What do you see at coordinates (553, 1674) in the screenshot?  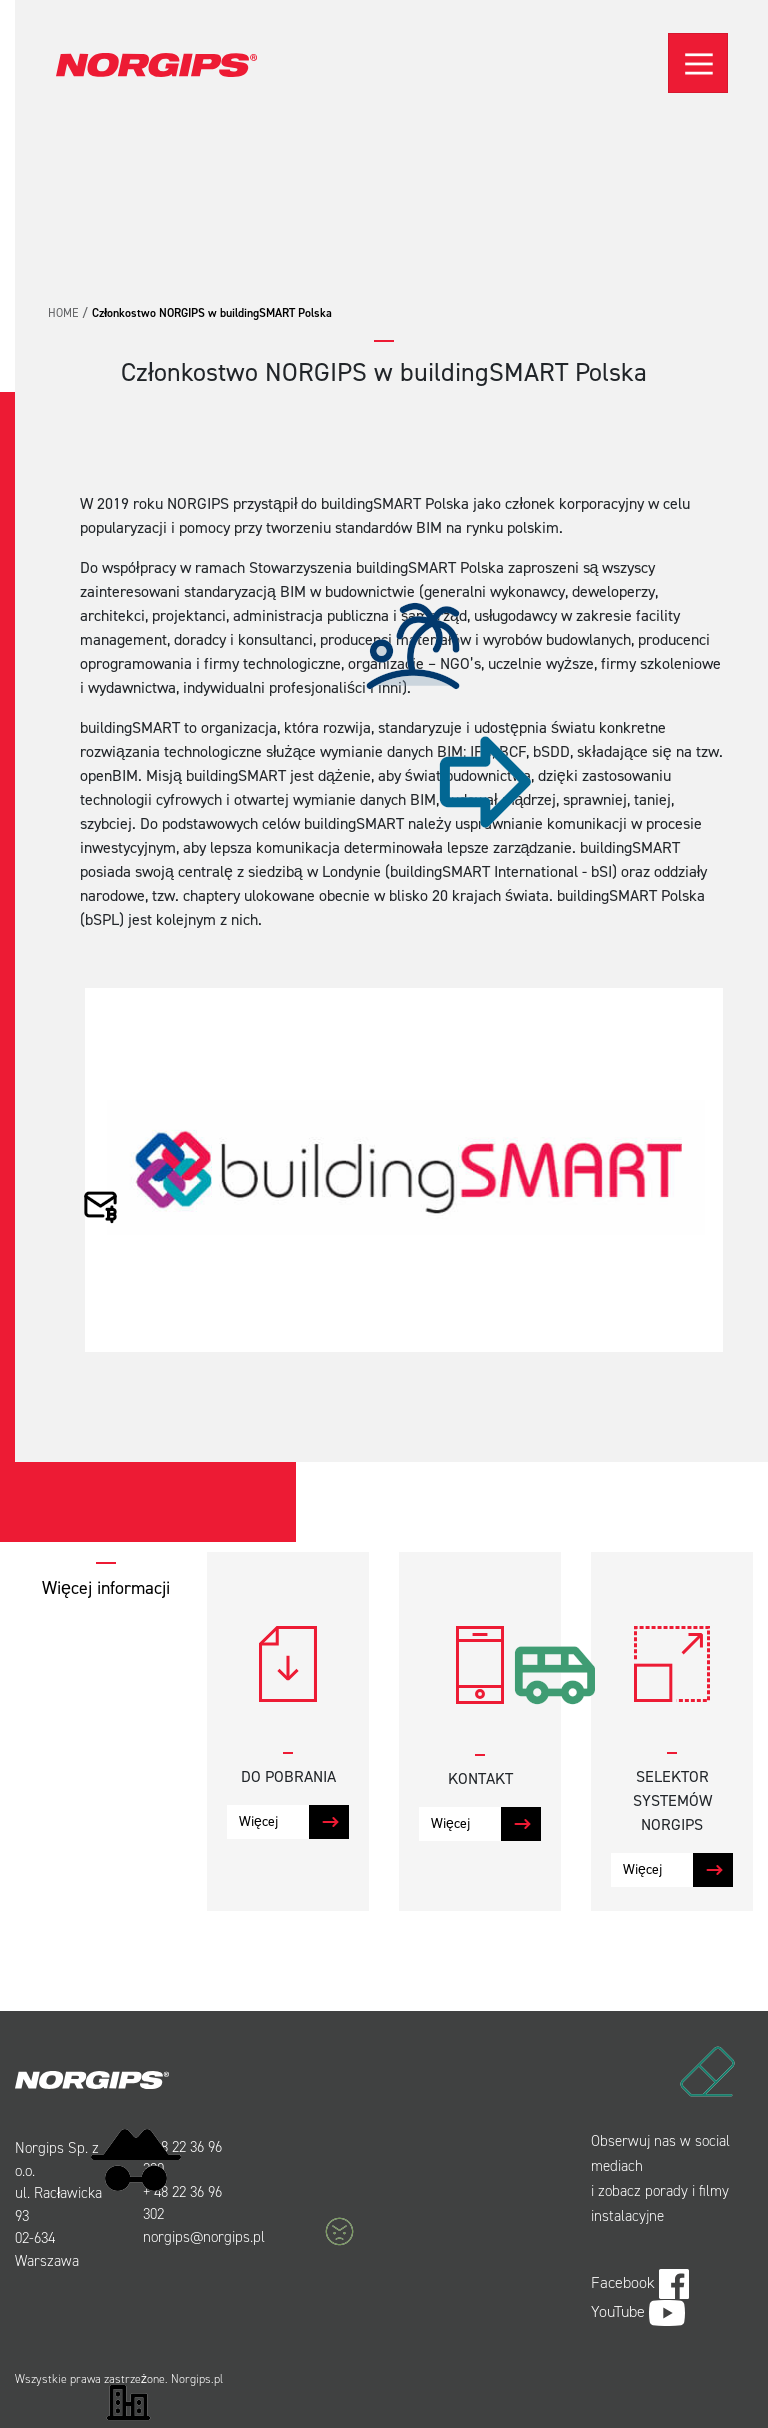 I see `track delivery or shipping status` at bounding box center [553, 1674].